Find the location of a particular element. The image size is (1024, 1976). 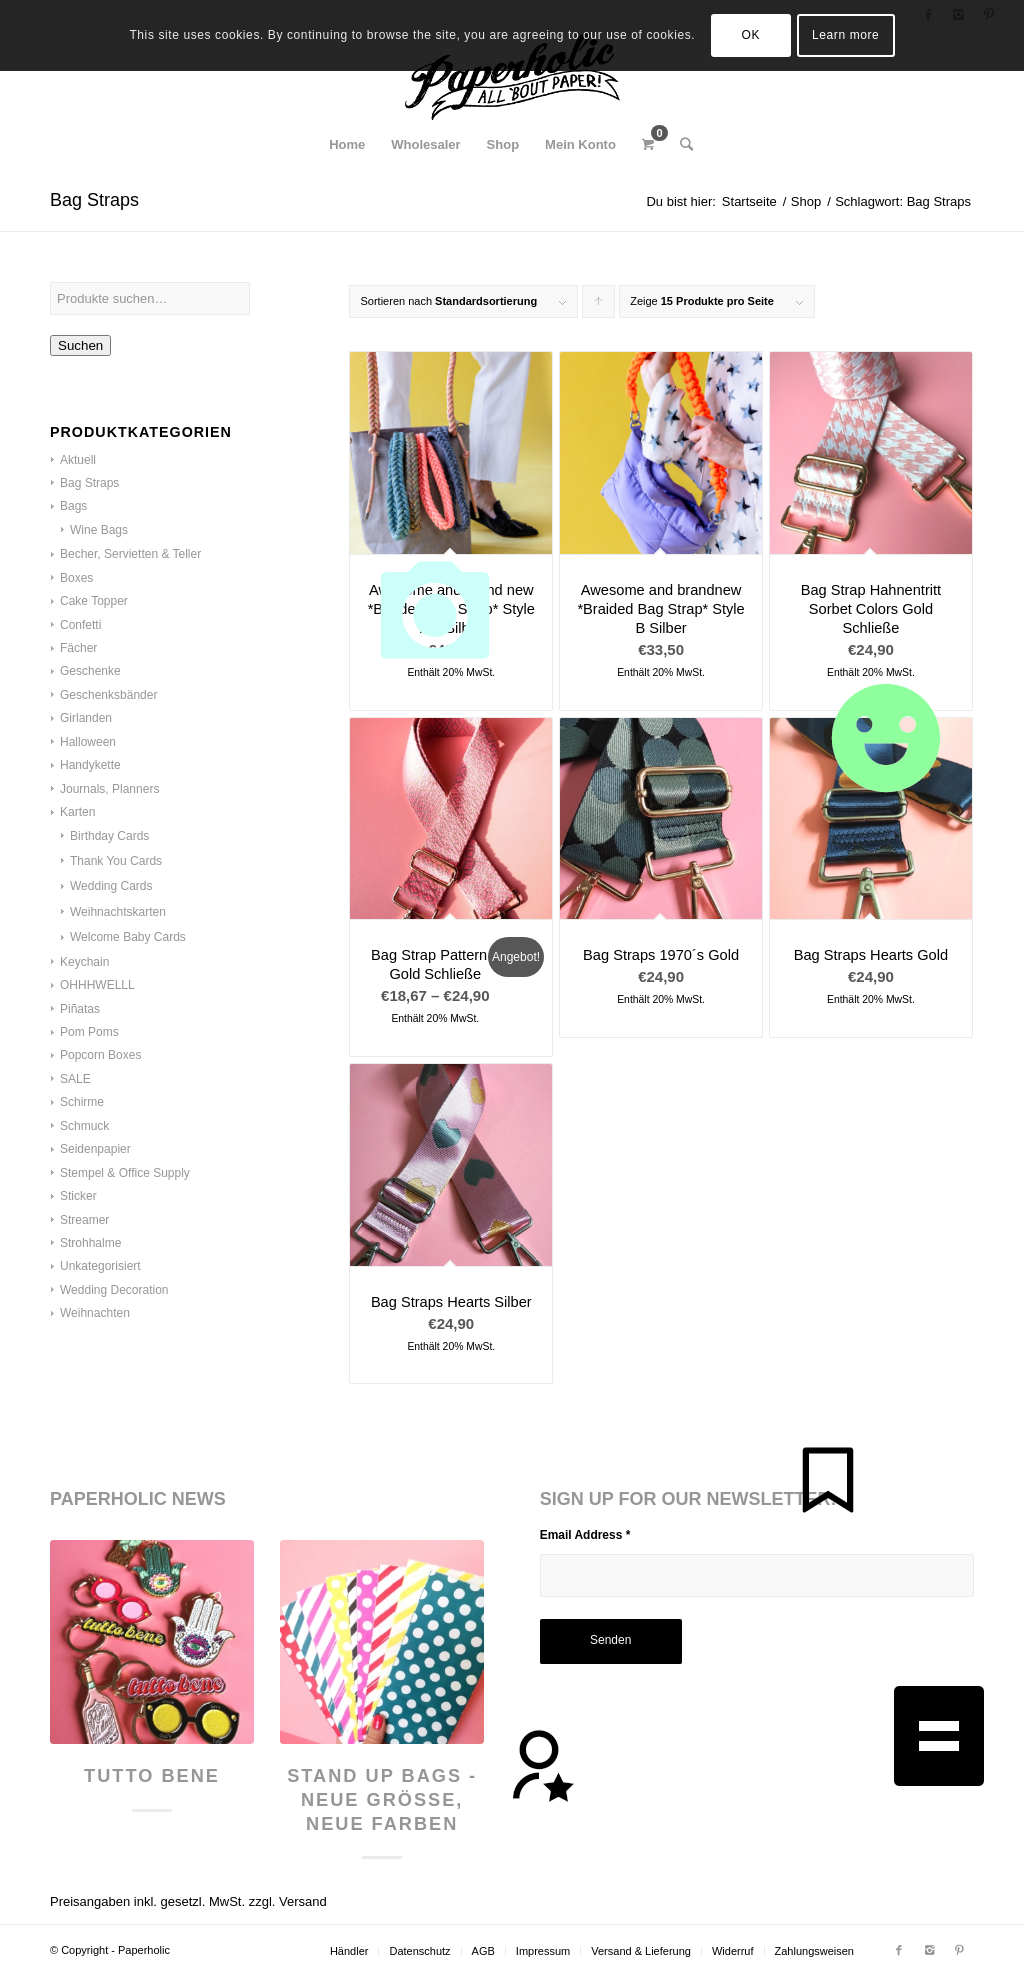

add an emoji or reaction is located at coordinates (886, 738).